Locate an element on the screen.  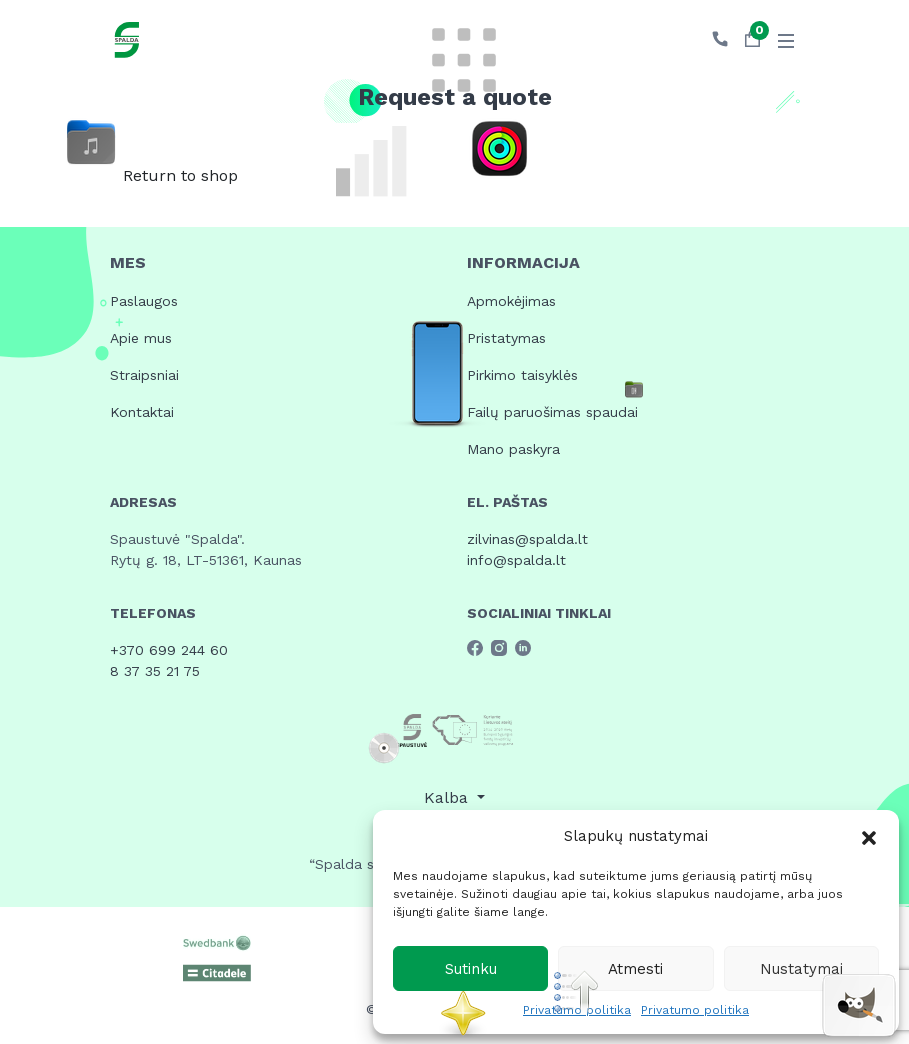
indicates a CD, DVD, or optical disc drive is located at coordinates (384, 748).